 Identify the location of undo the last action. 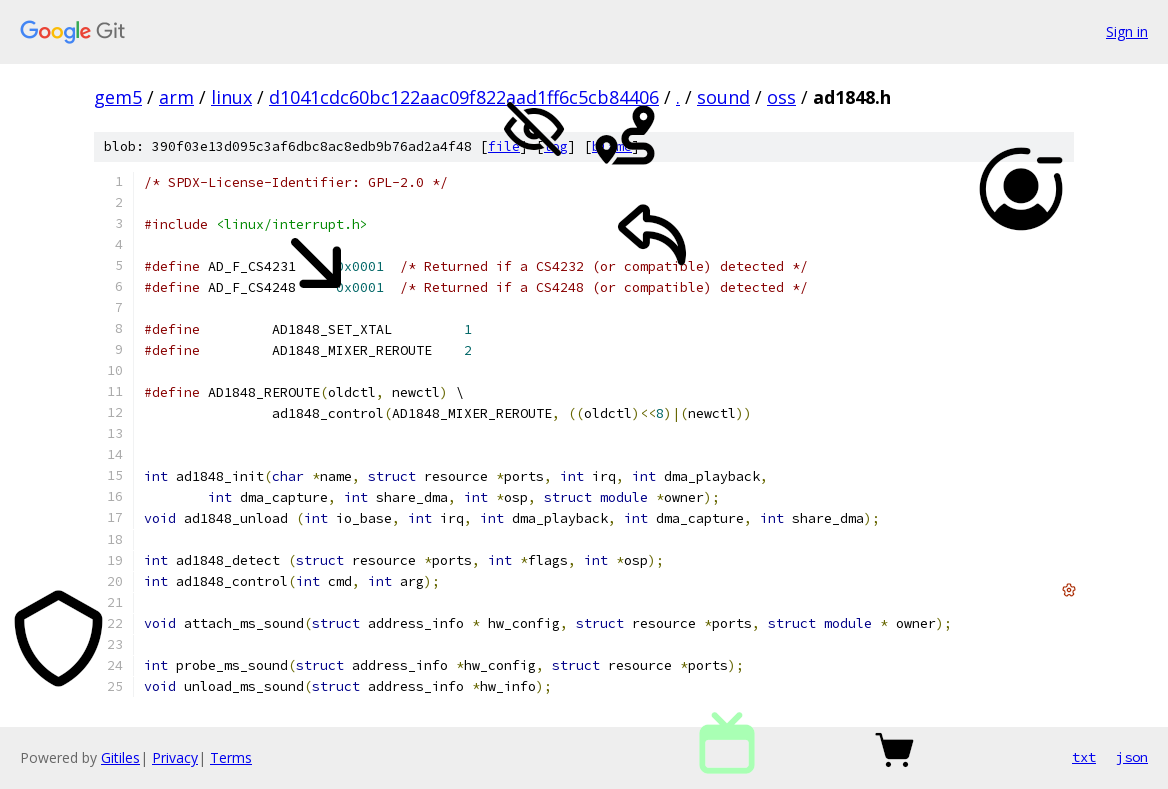
(652, 233).